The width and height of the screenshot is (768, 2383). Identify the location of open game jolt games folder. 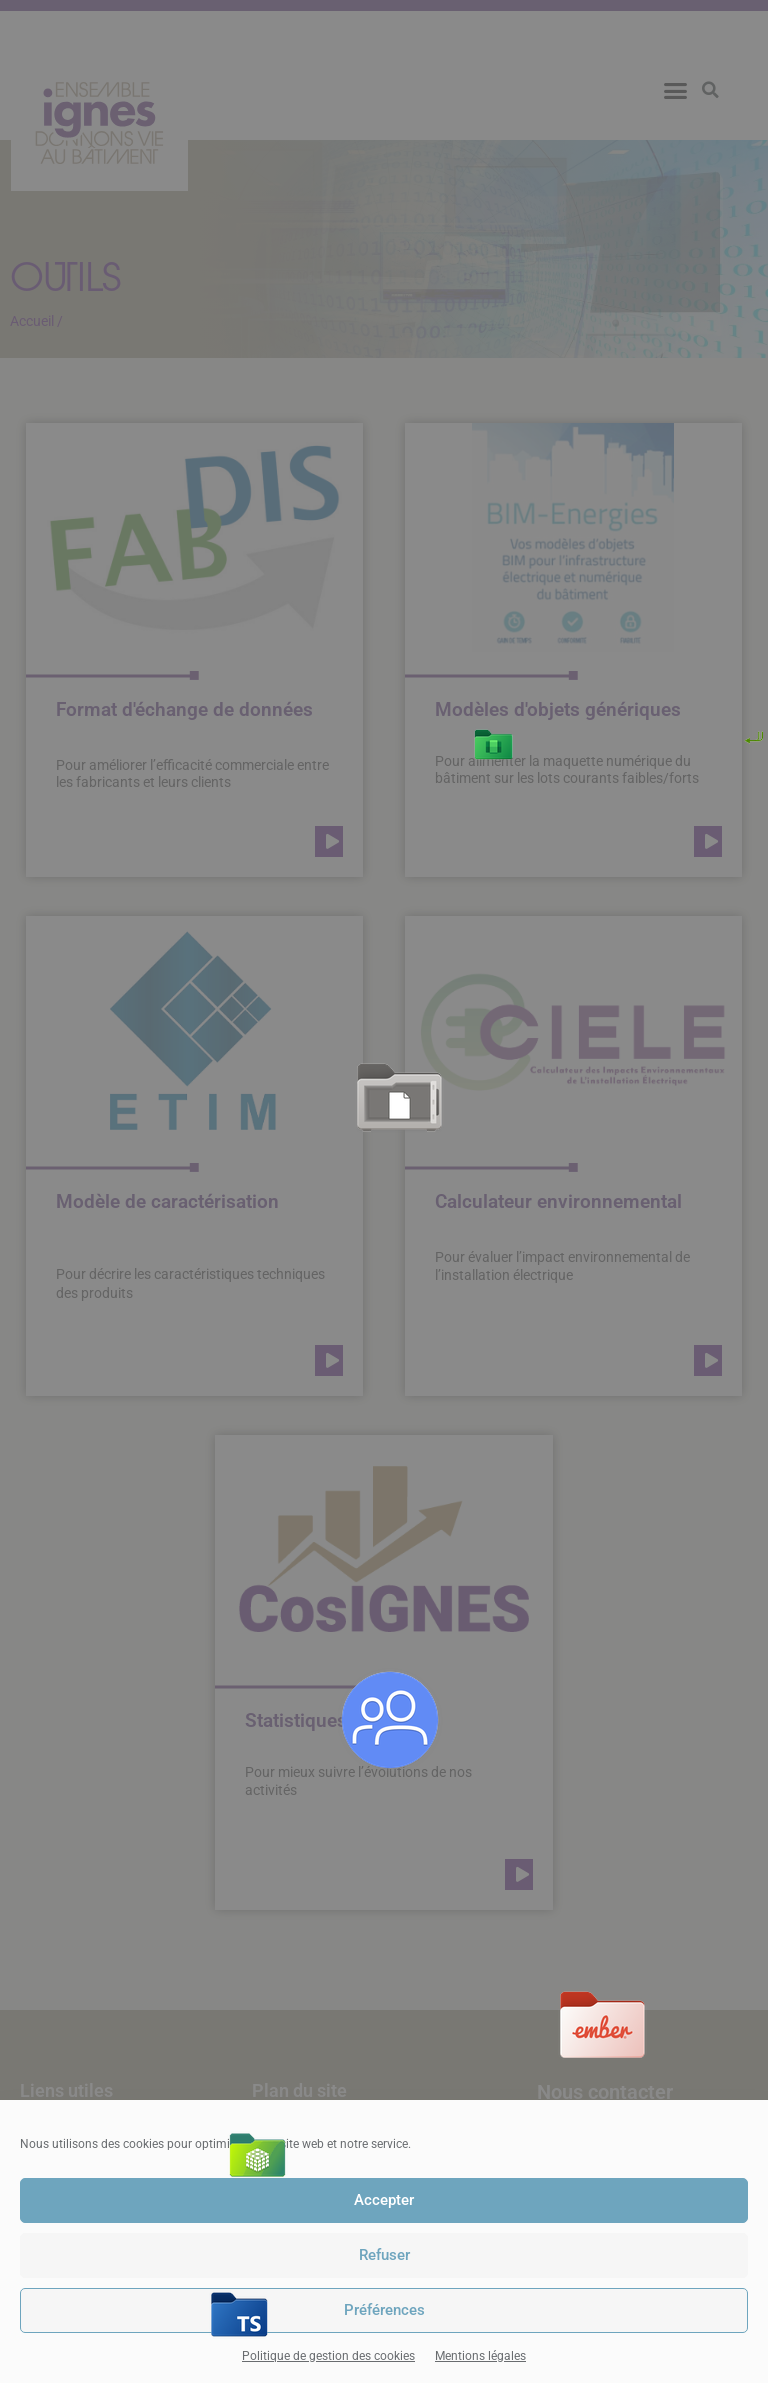
(257, 2156).